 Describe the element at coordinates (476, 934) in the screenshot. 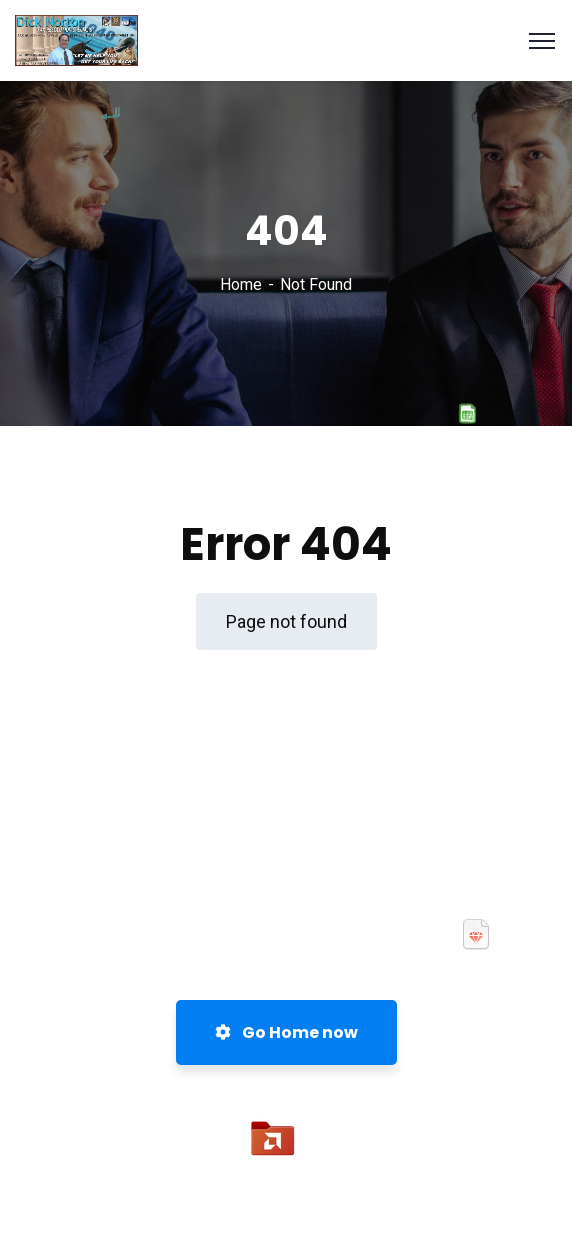

I see `a ruby programming language source file` at that location.